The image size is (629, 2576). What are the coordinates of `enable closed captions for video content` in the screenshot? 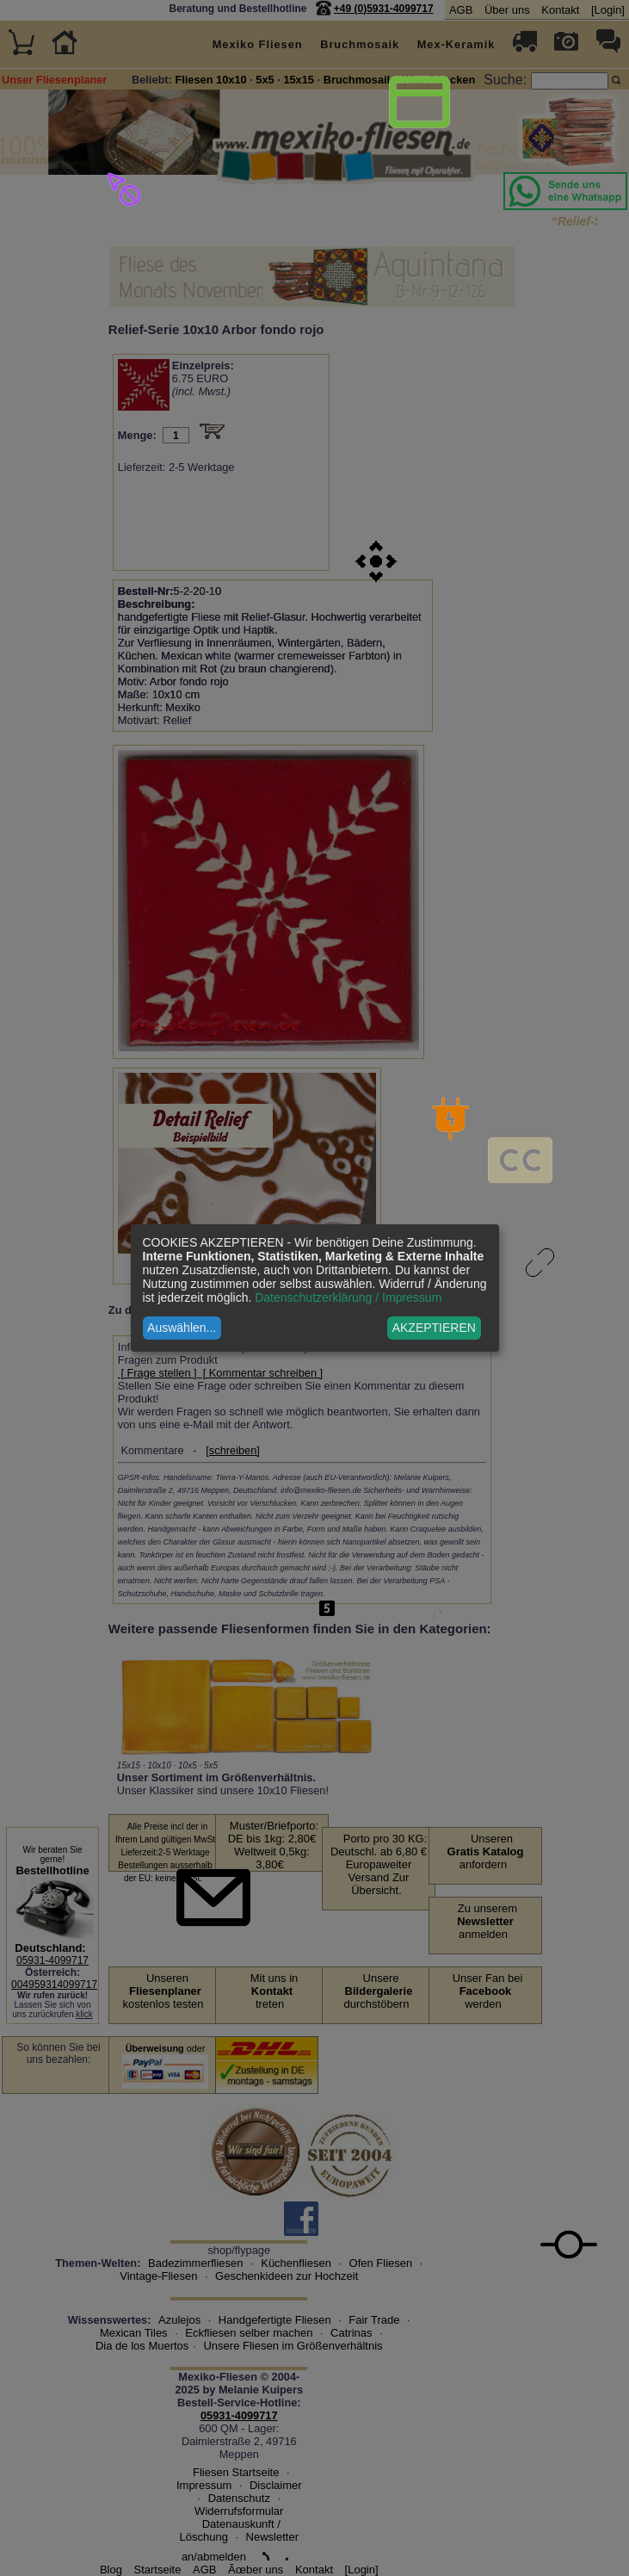 It's located at (520, 1160).